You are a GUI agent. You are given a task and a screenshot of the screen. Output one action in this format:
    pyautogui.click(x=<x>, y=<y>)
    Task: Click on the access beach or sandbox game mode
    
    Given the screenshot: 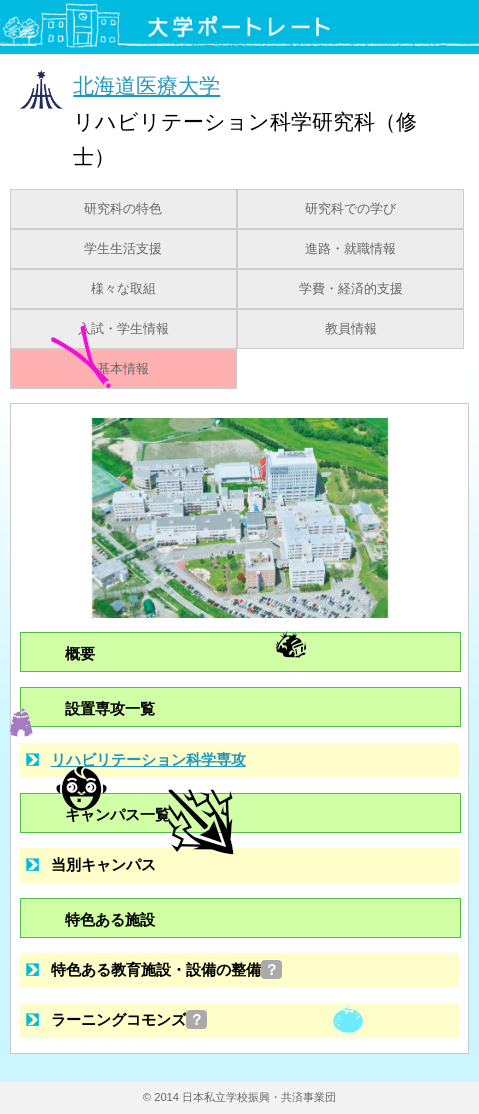 What is the action you would take?
    pyautogui.click(x=21, y=722)
    